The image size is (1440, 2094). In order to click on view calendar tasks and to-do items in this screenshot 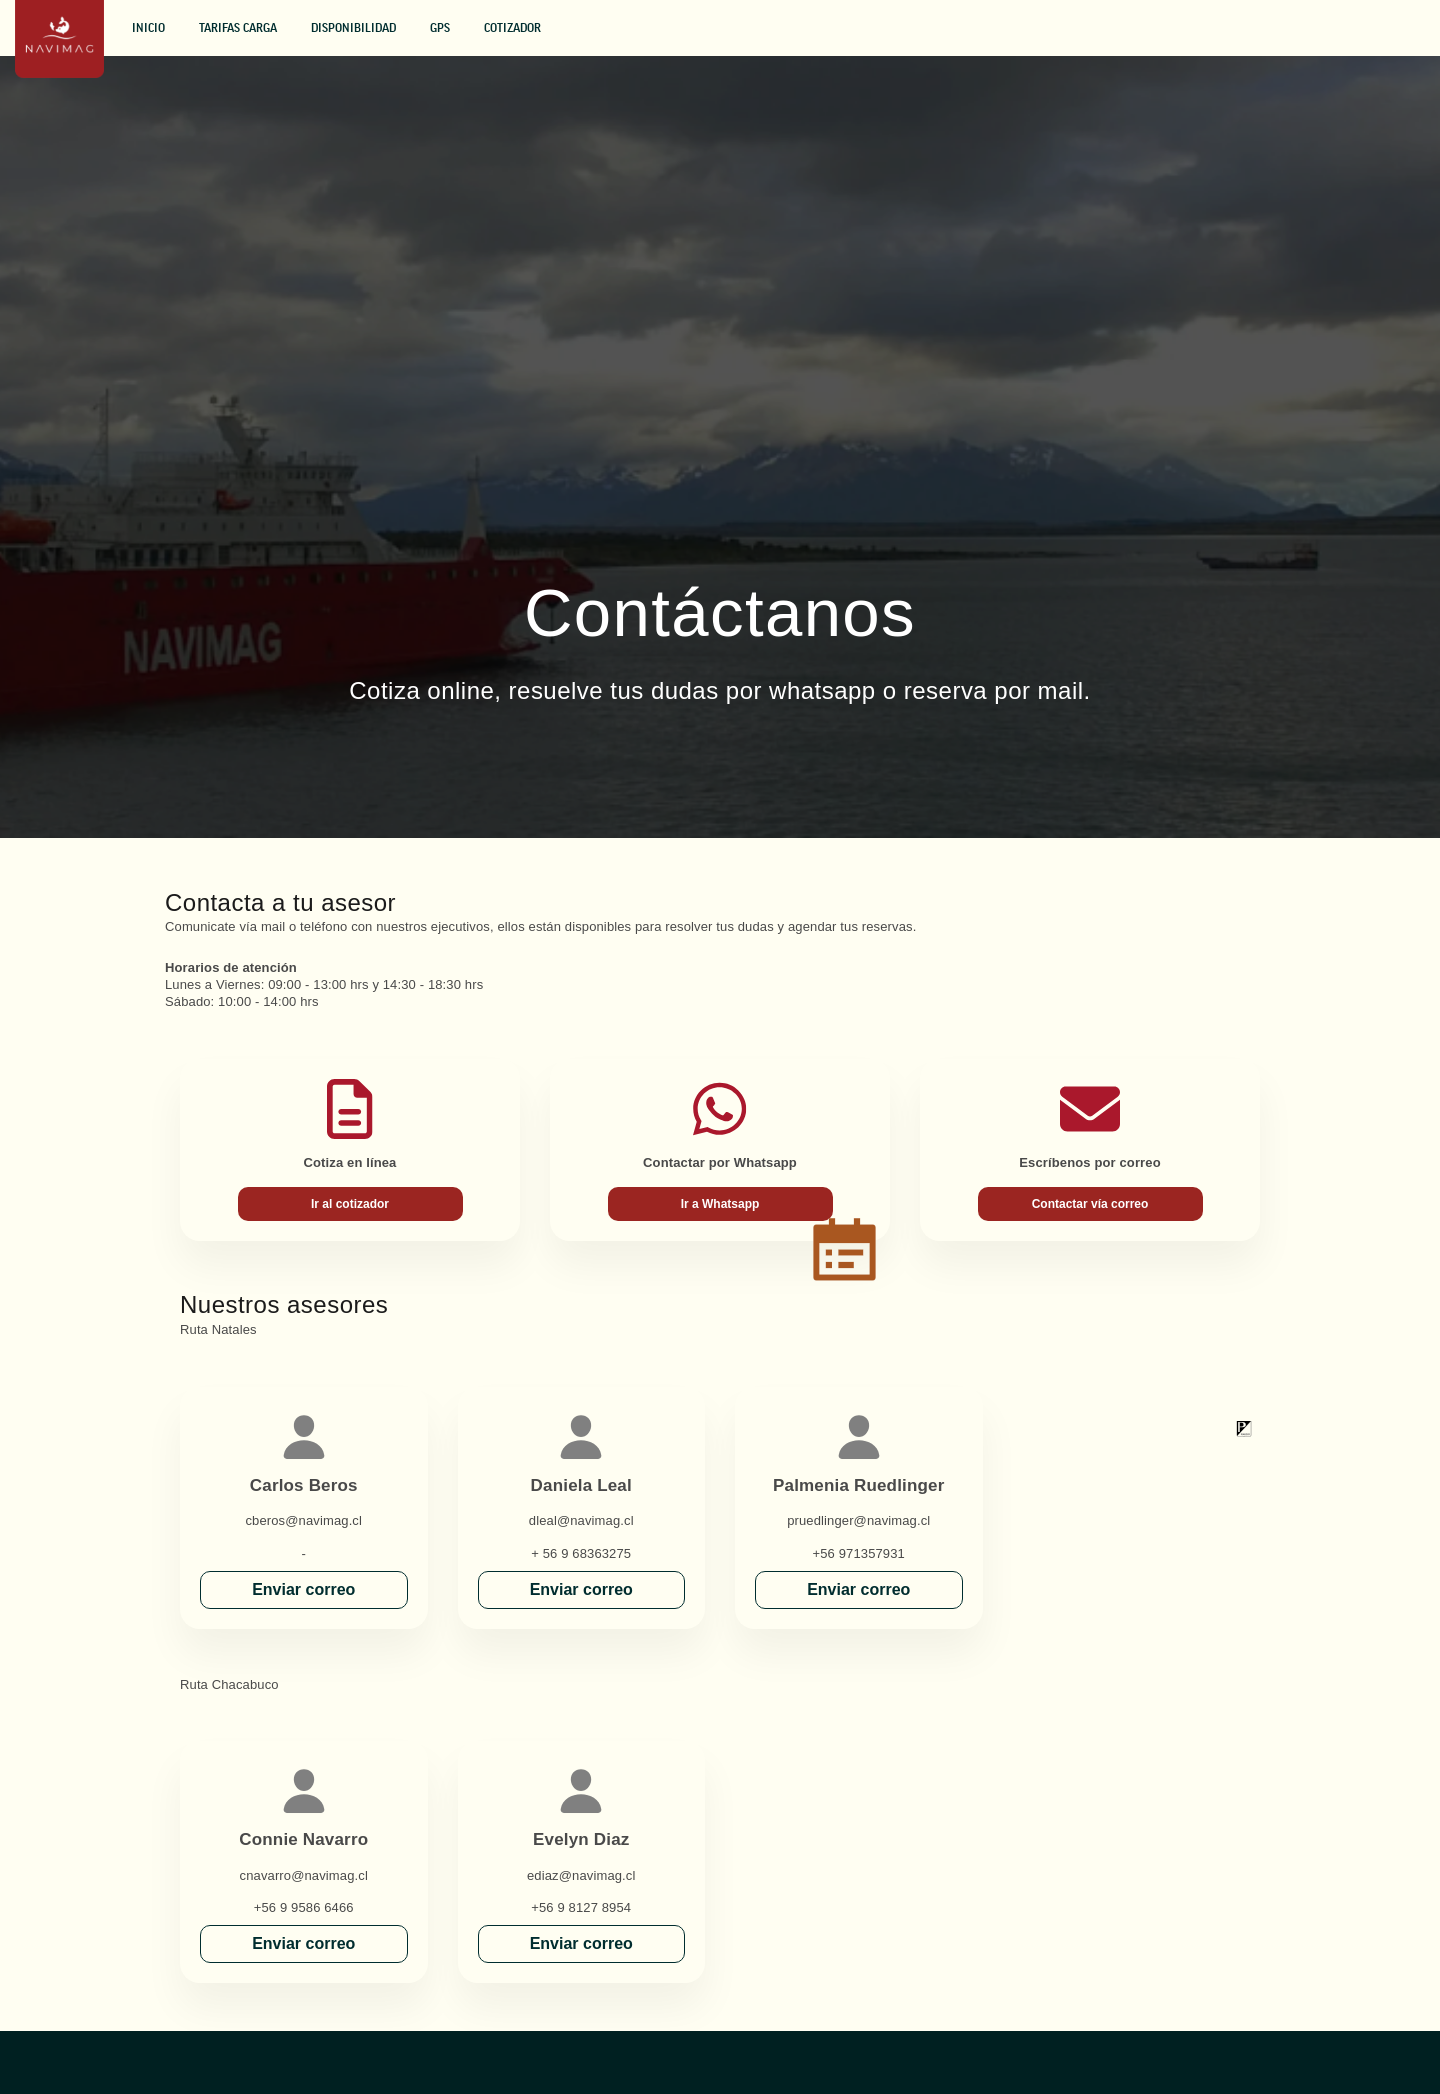, I will do `click(844, 1252)`.